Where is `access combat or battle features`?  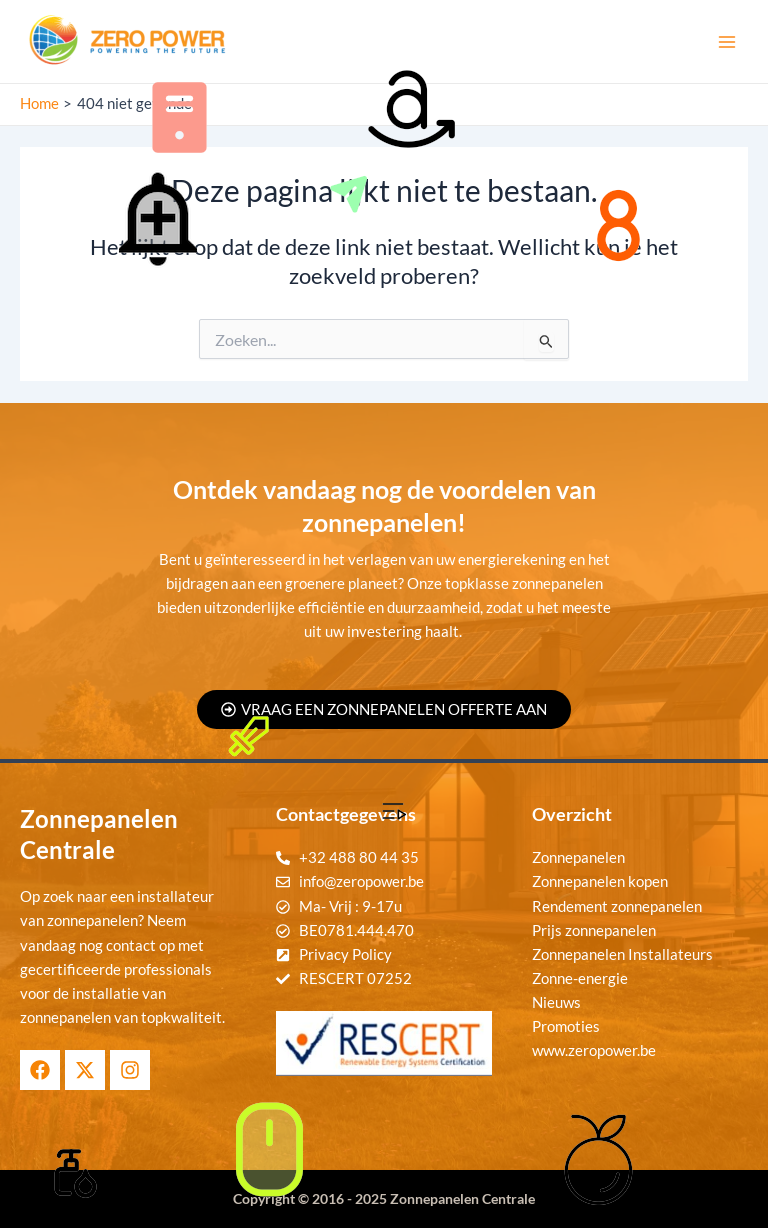
access combat or battle features is located at coordinates (249, 735).